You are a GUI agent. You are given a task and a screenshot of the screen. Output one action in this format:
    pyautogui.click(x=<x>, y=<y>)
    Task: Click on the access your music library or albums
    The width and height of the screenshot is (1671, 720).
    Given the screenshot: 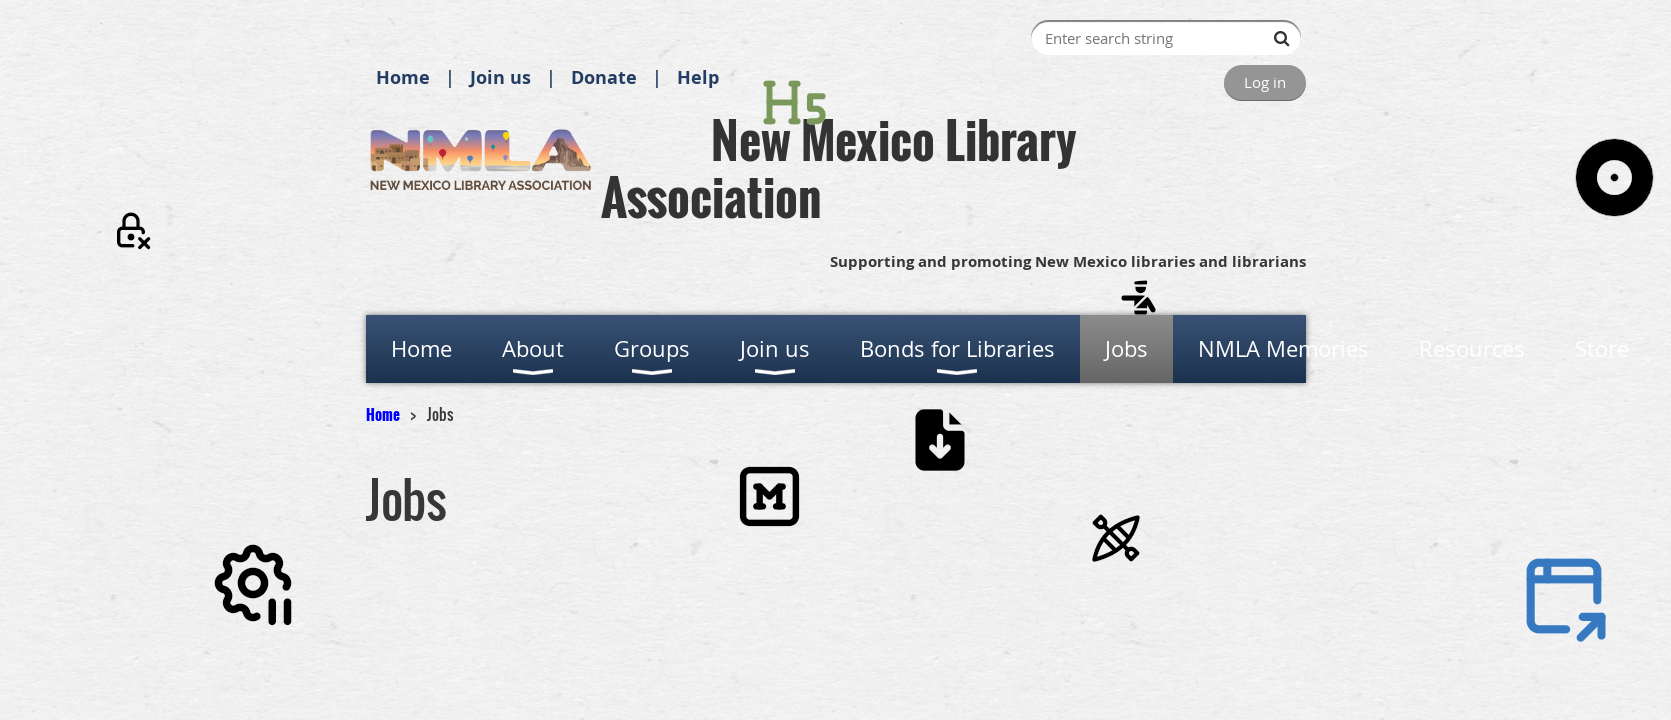 What is the action you would take?
    pyautogui.click(x=1614, y=177)
    